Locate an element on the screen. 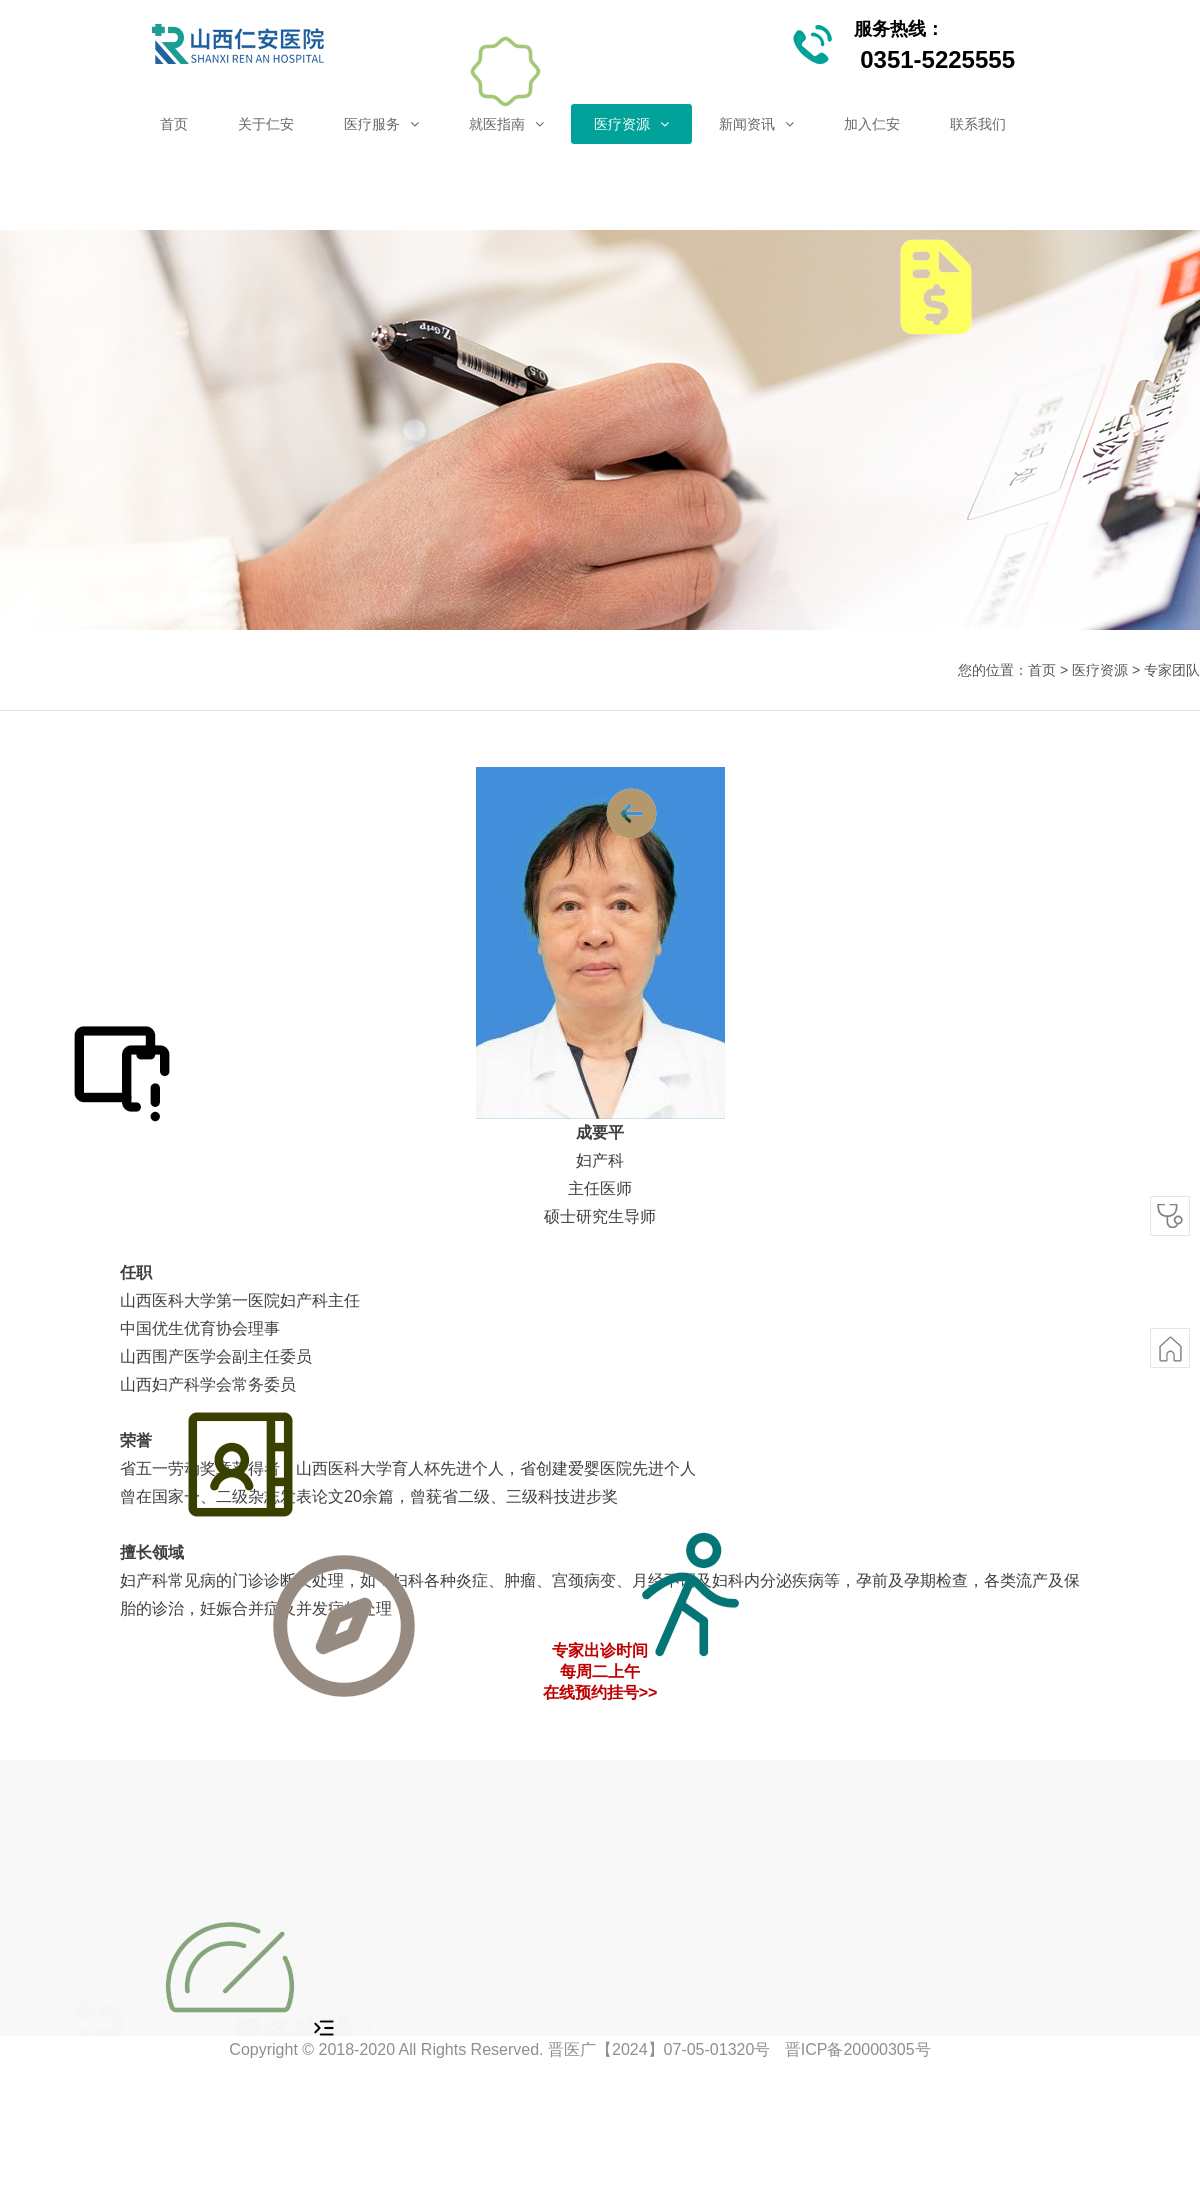 The width and height of the screenshot is (1200, 2188). open contacts or address book is located at coordinates (240, 1464).